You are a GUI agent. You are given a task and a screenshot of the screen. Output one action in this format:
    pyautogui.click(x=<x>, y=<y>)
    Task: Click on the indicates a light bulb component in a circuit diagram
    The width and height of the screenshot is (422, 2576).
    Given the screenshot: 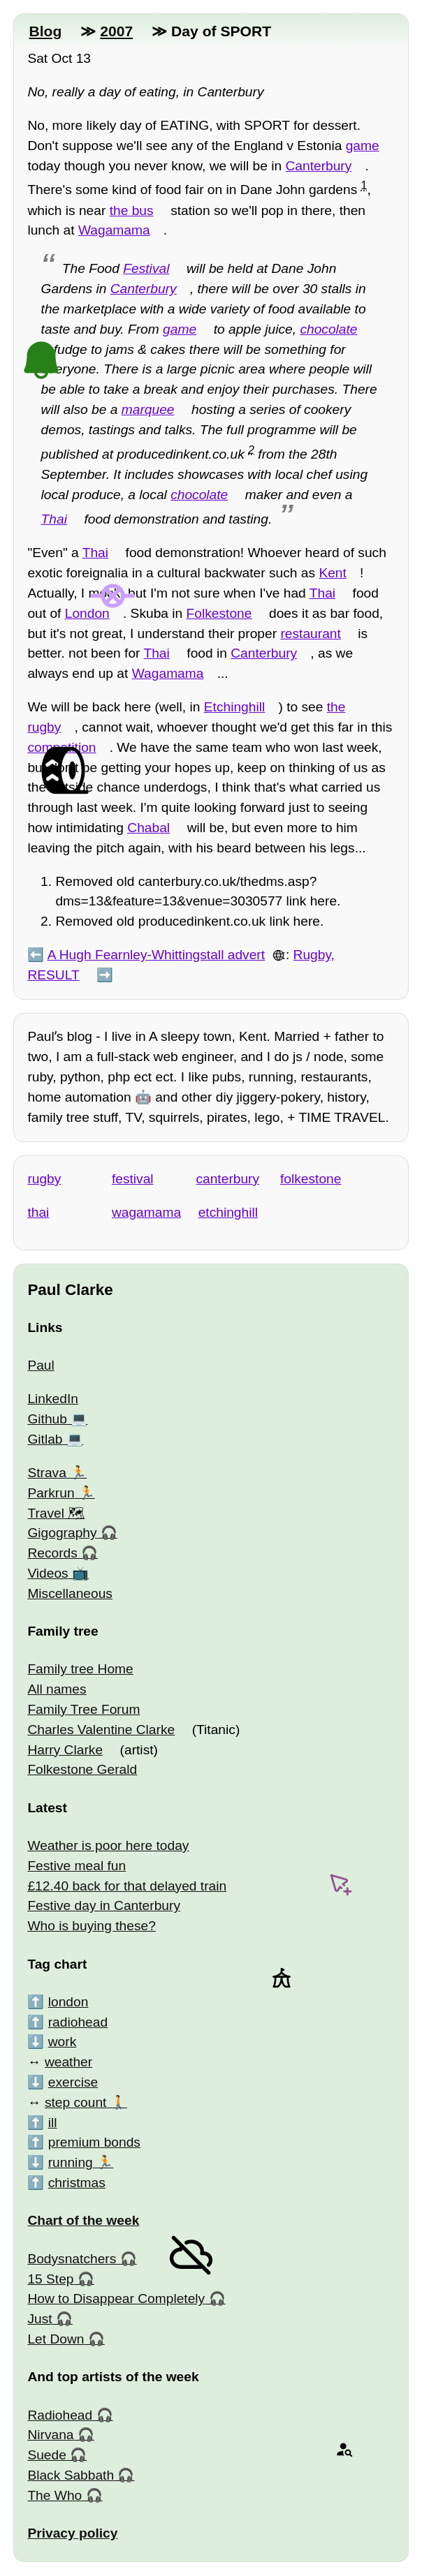 What is the action you would take?
    pyautogui.click(x=112, y=595)
    